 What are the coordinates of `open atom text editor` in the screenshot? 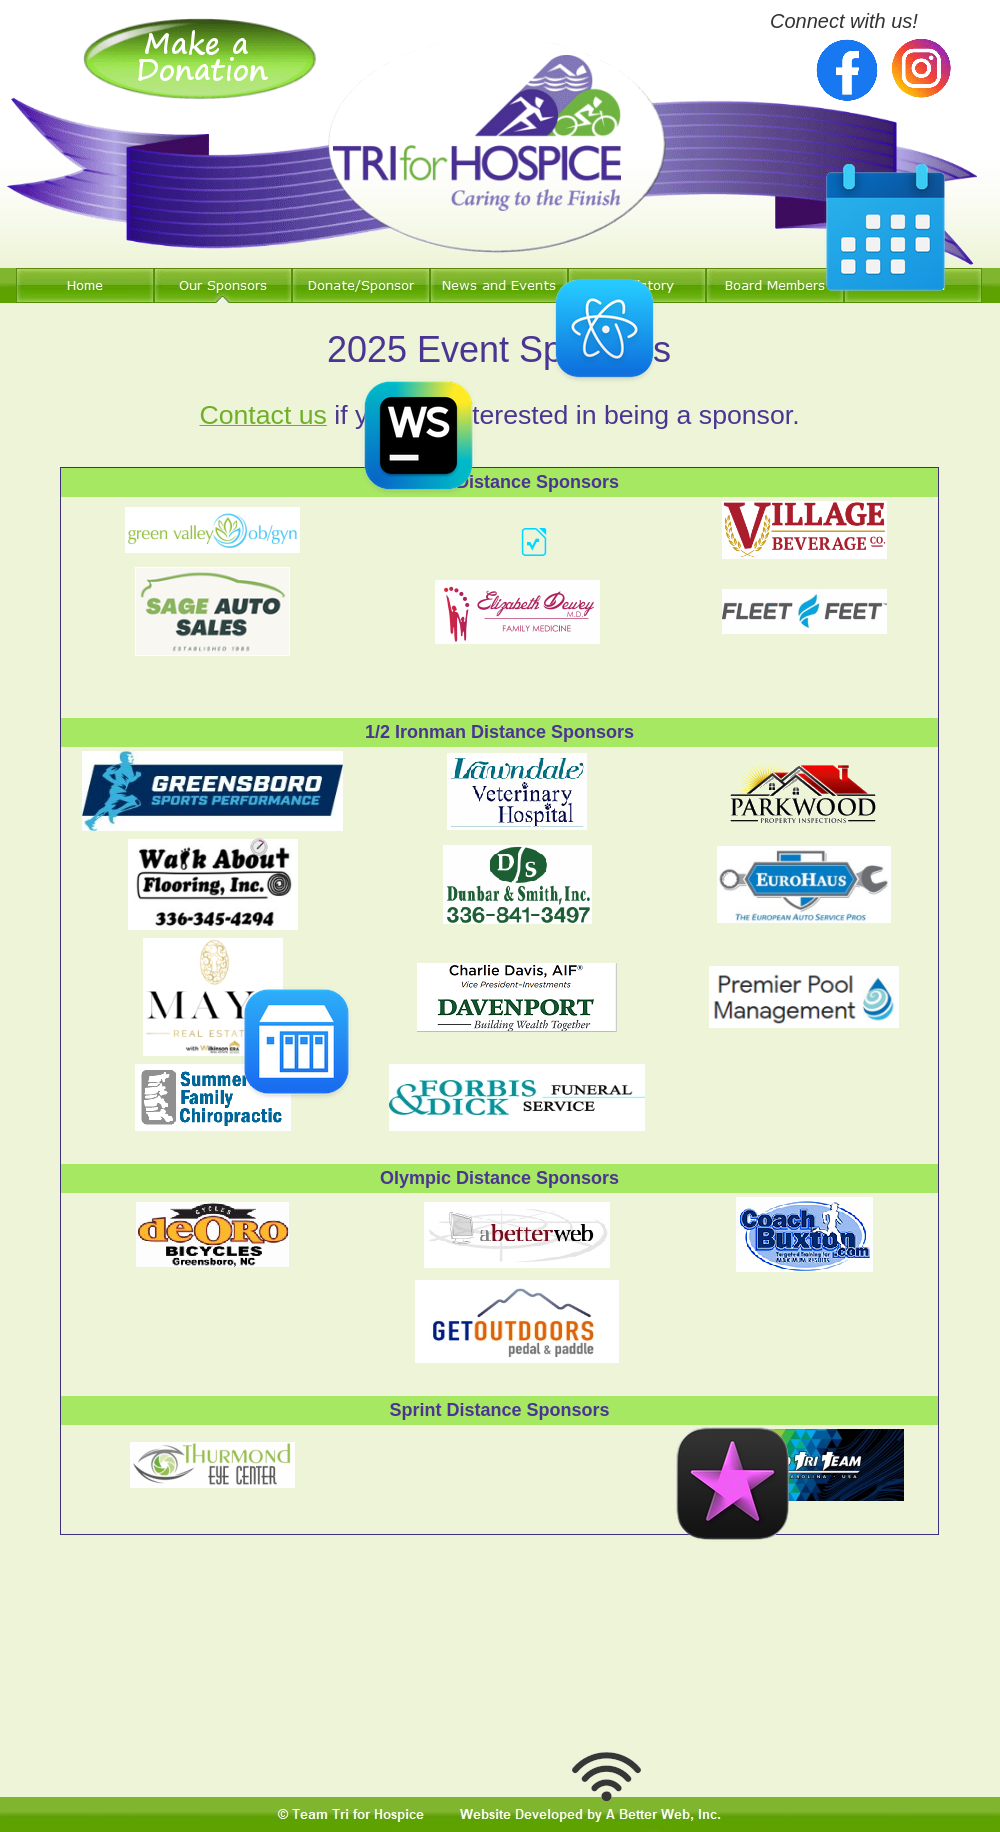 It's located at (604, 328).